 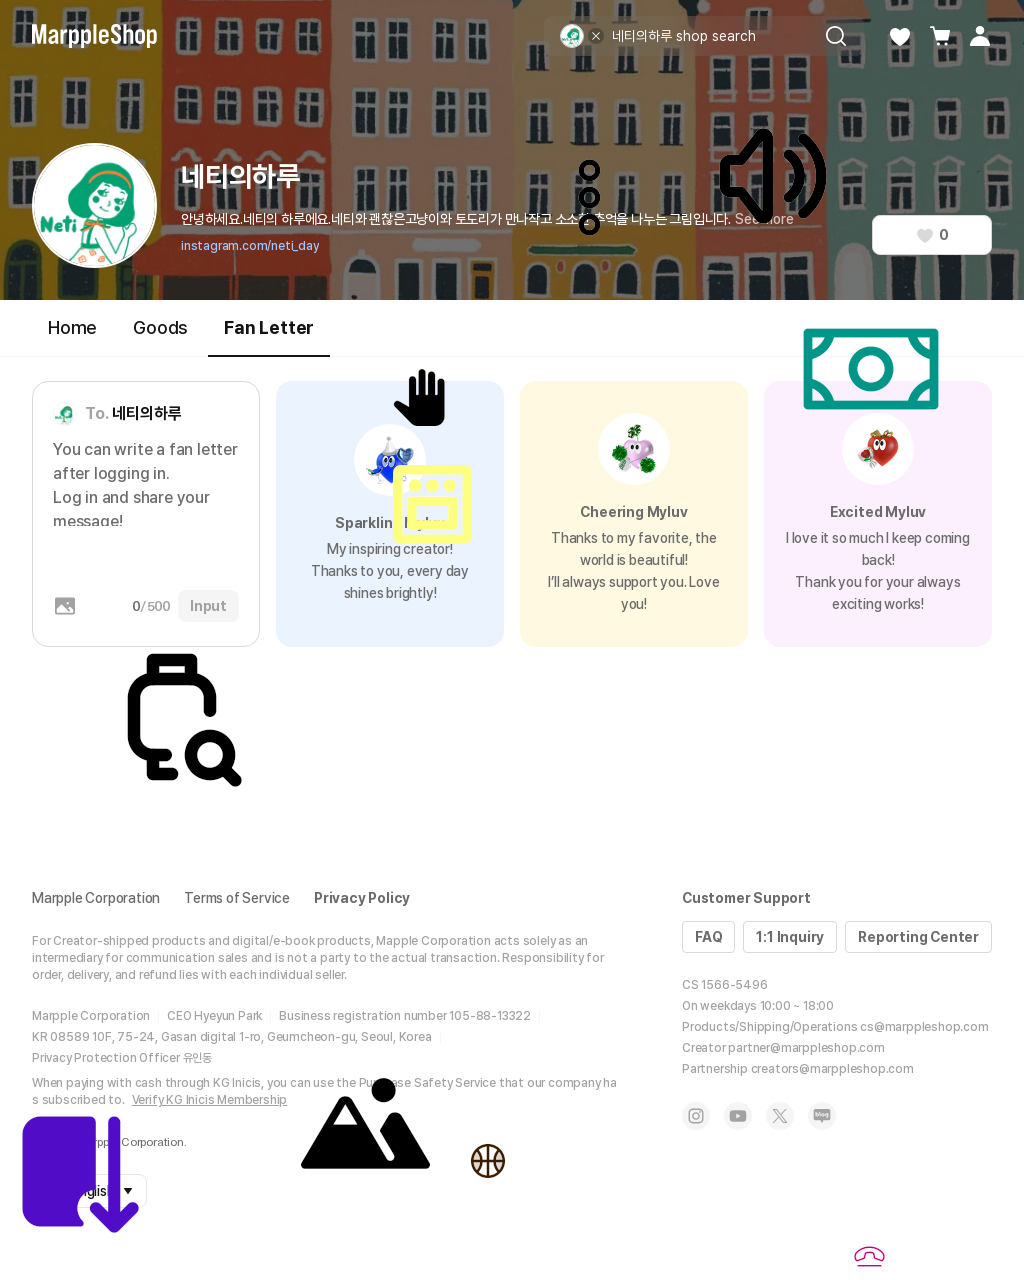 What do you see at coordinates (365, 1128) in the screenshot?
I see `view landscape or nature photos` at bounding box center [365, 1128].